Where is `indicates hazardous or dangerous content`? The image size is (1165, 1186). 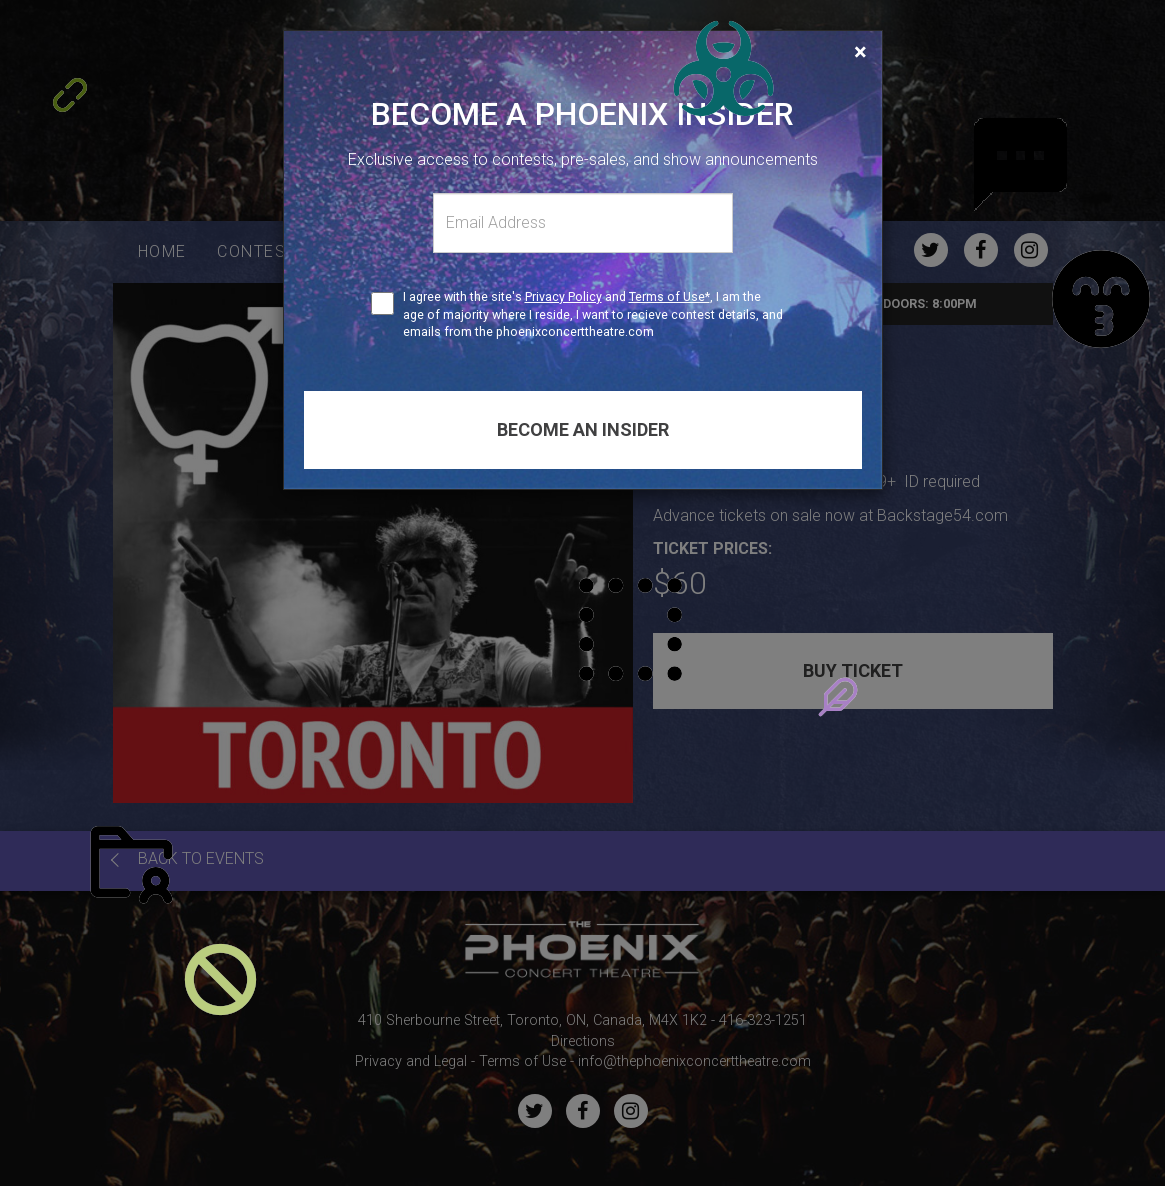
indicates hazardous or dangerous content is located at coordinates (723, 68).